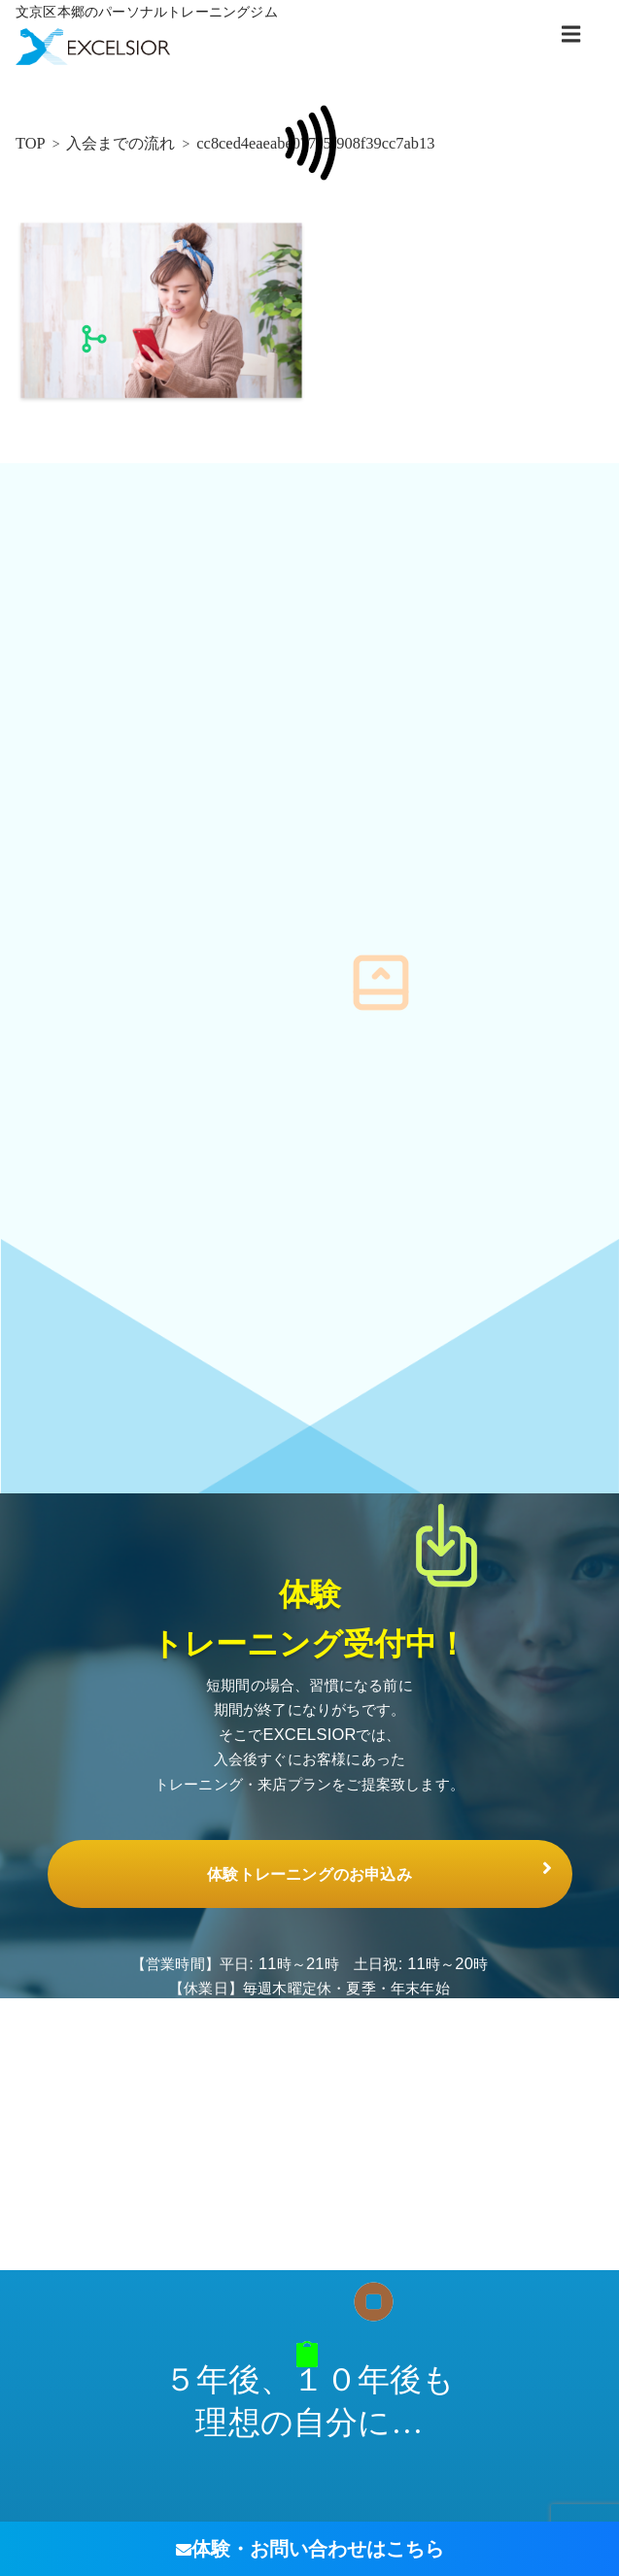  Describe the element at coordinates (373, 2301) in the screenshot. I see `stop media playback` at that location.